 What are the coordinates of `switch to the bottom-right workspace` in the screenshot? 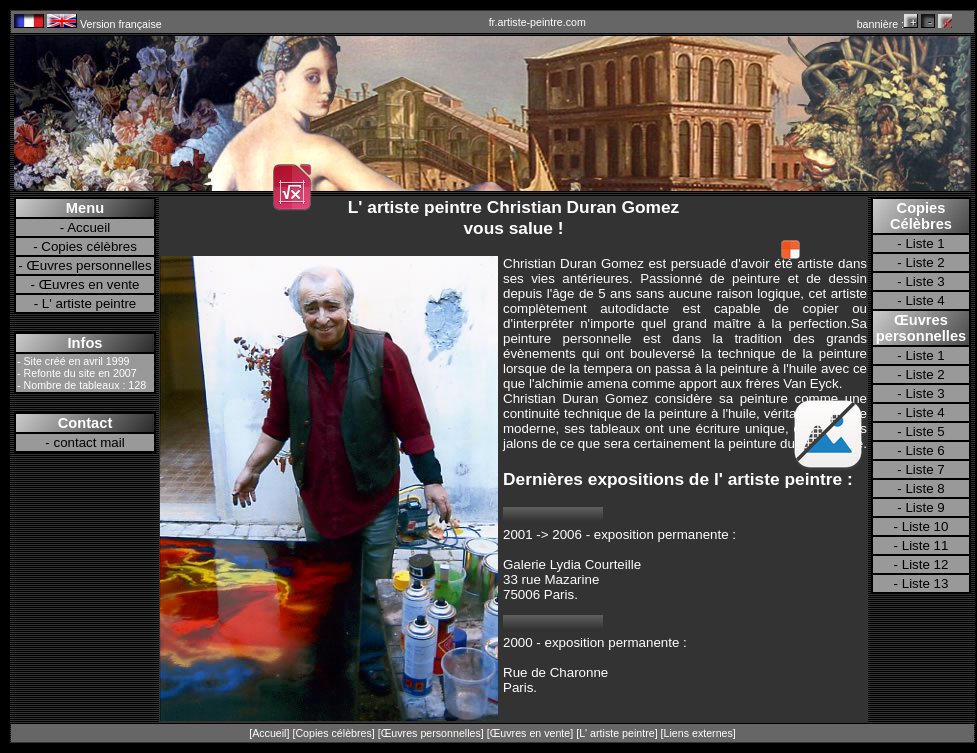 It's located at (790, 249).